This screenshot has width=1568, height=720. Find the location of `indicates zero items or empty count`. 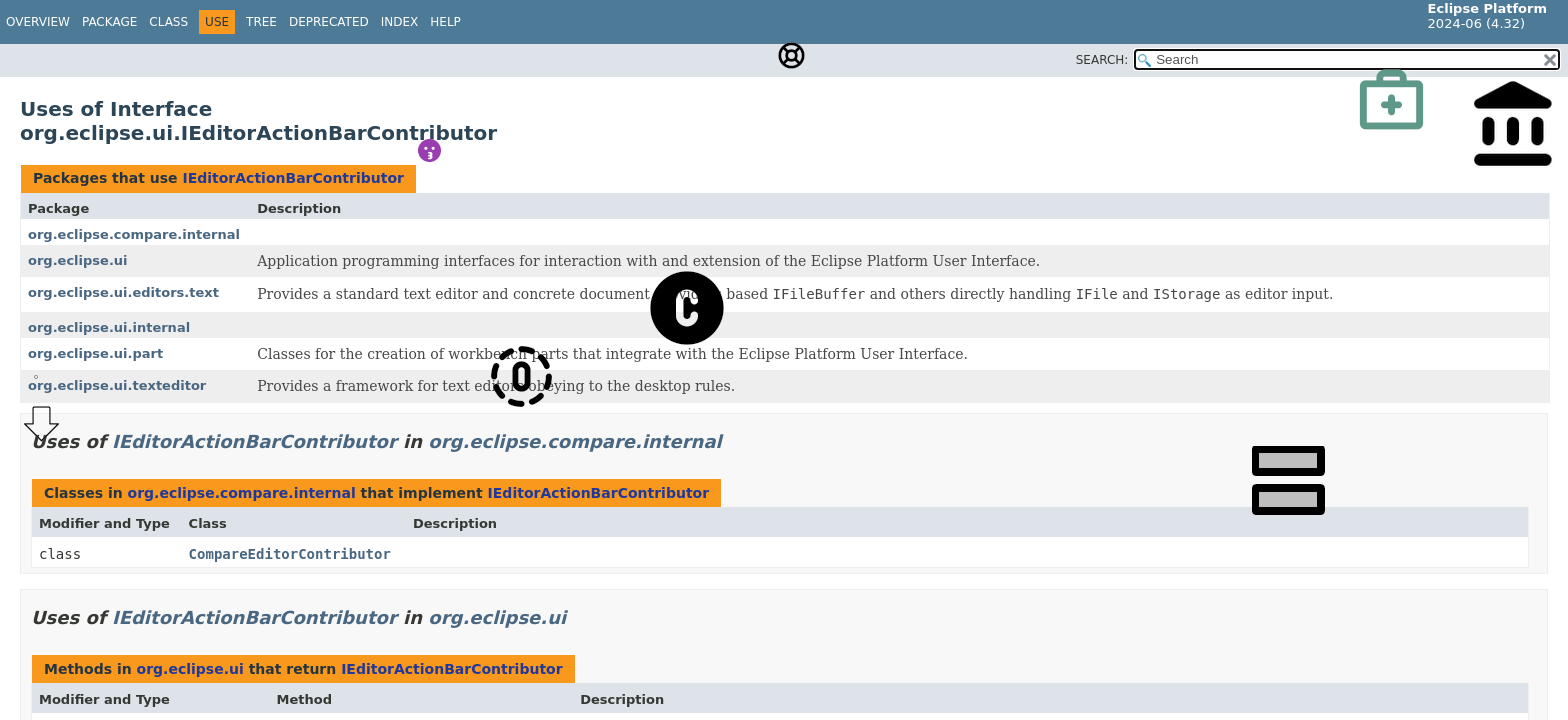

indicates zero items or empty count is located at coordinates (521, 376).